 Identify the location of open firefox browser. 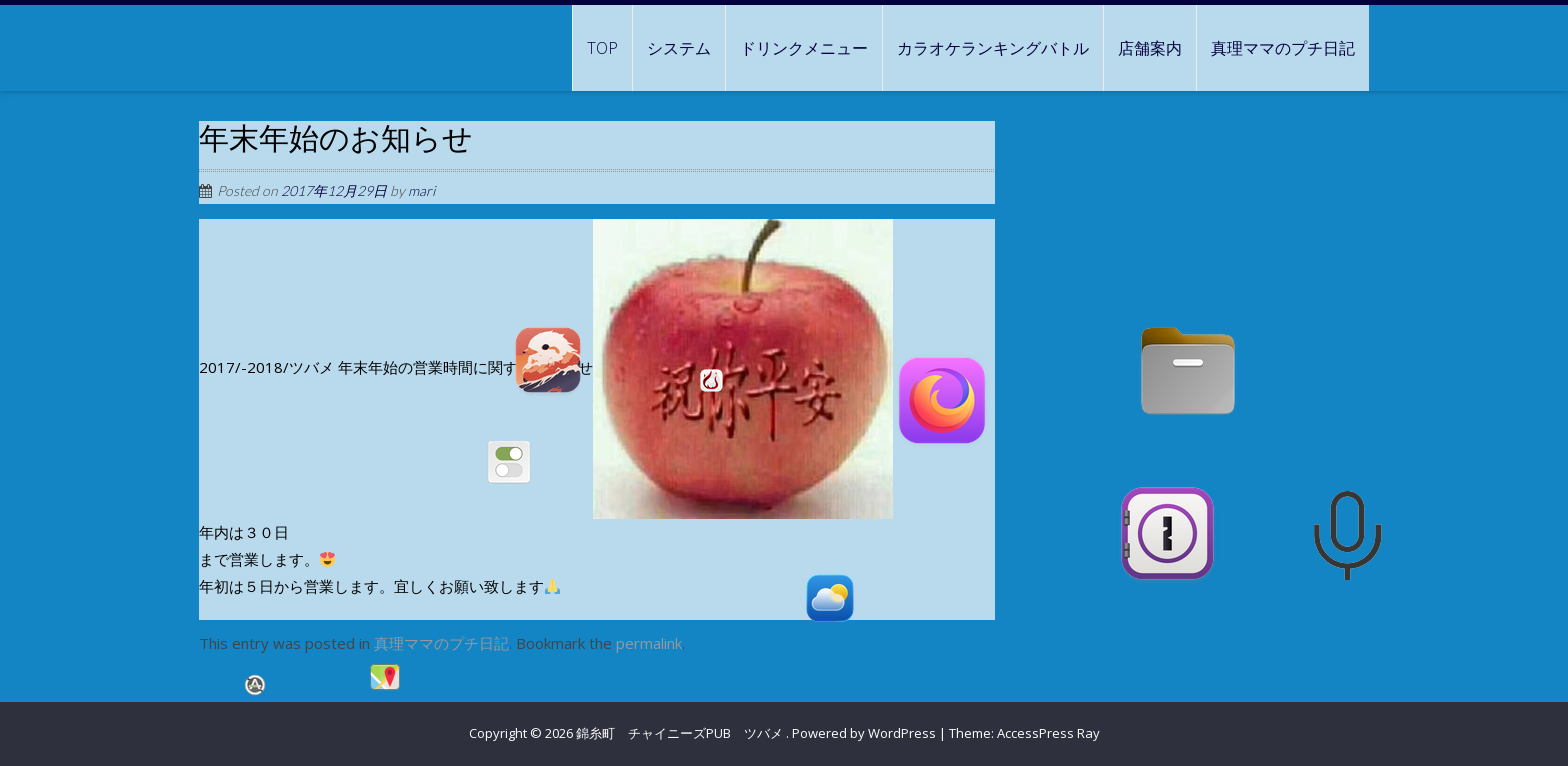
(942, 399).